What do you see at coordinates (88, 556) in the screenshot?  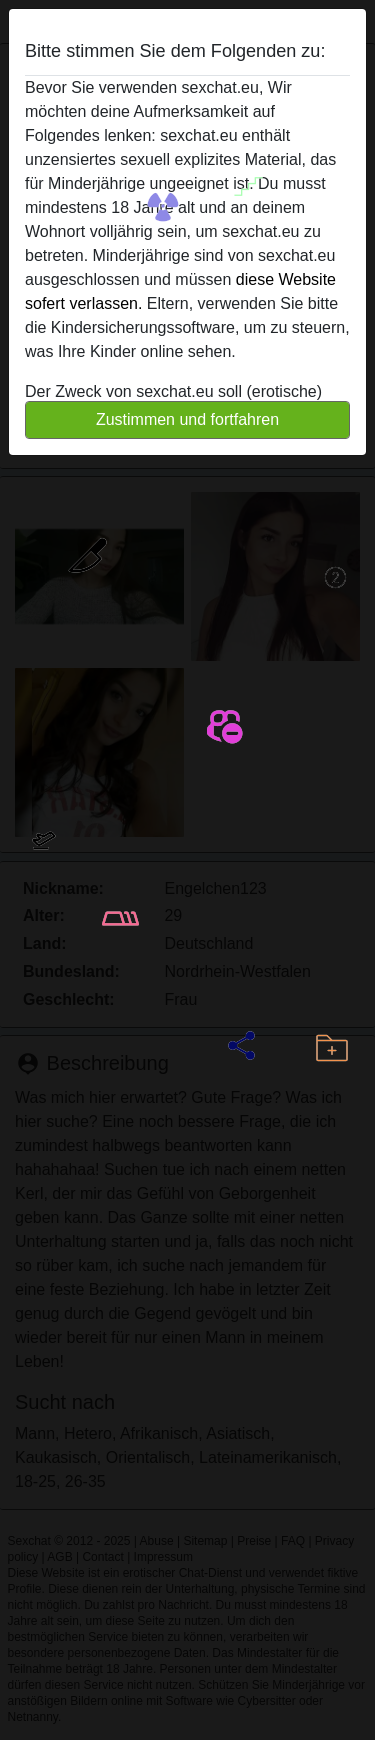 I see `access kitchen or cooking tools` at bounding box center [88, 556].